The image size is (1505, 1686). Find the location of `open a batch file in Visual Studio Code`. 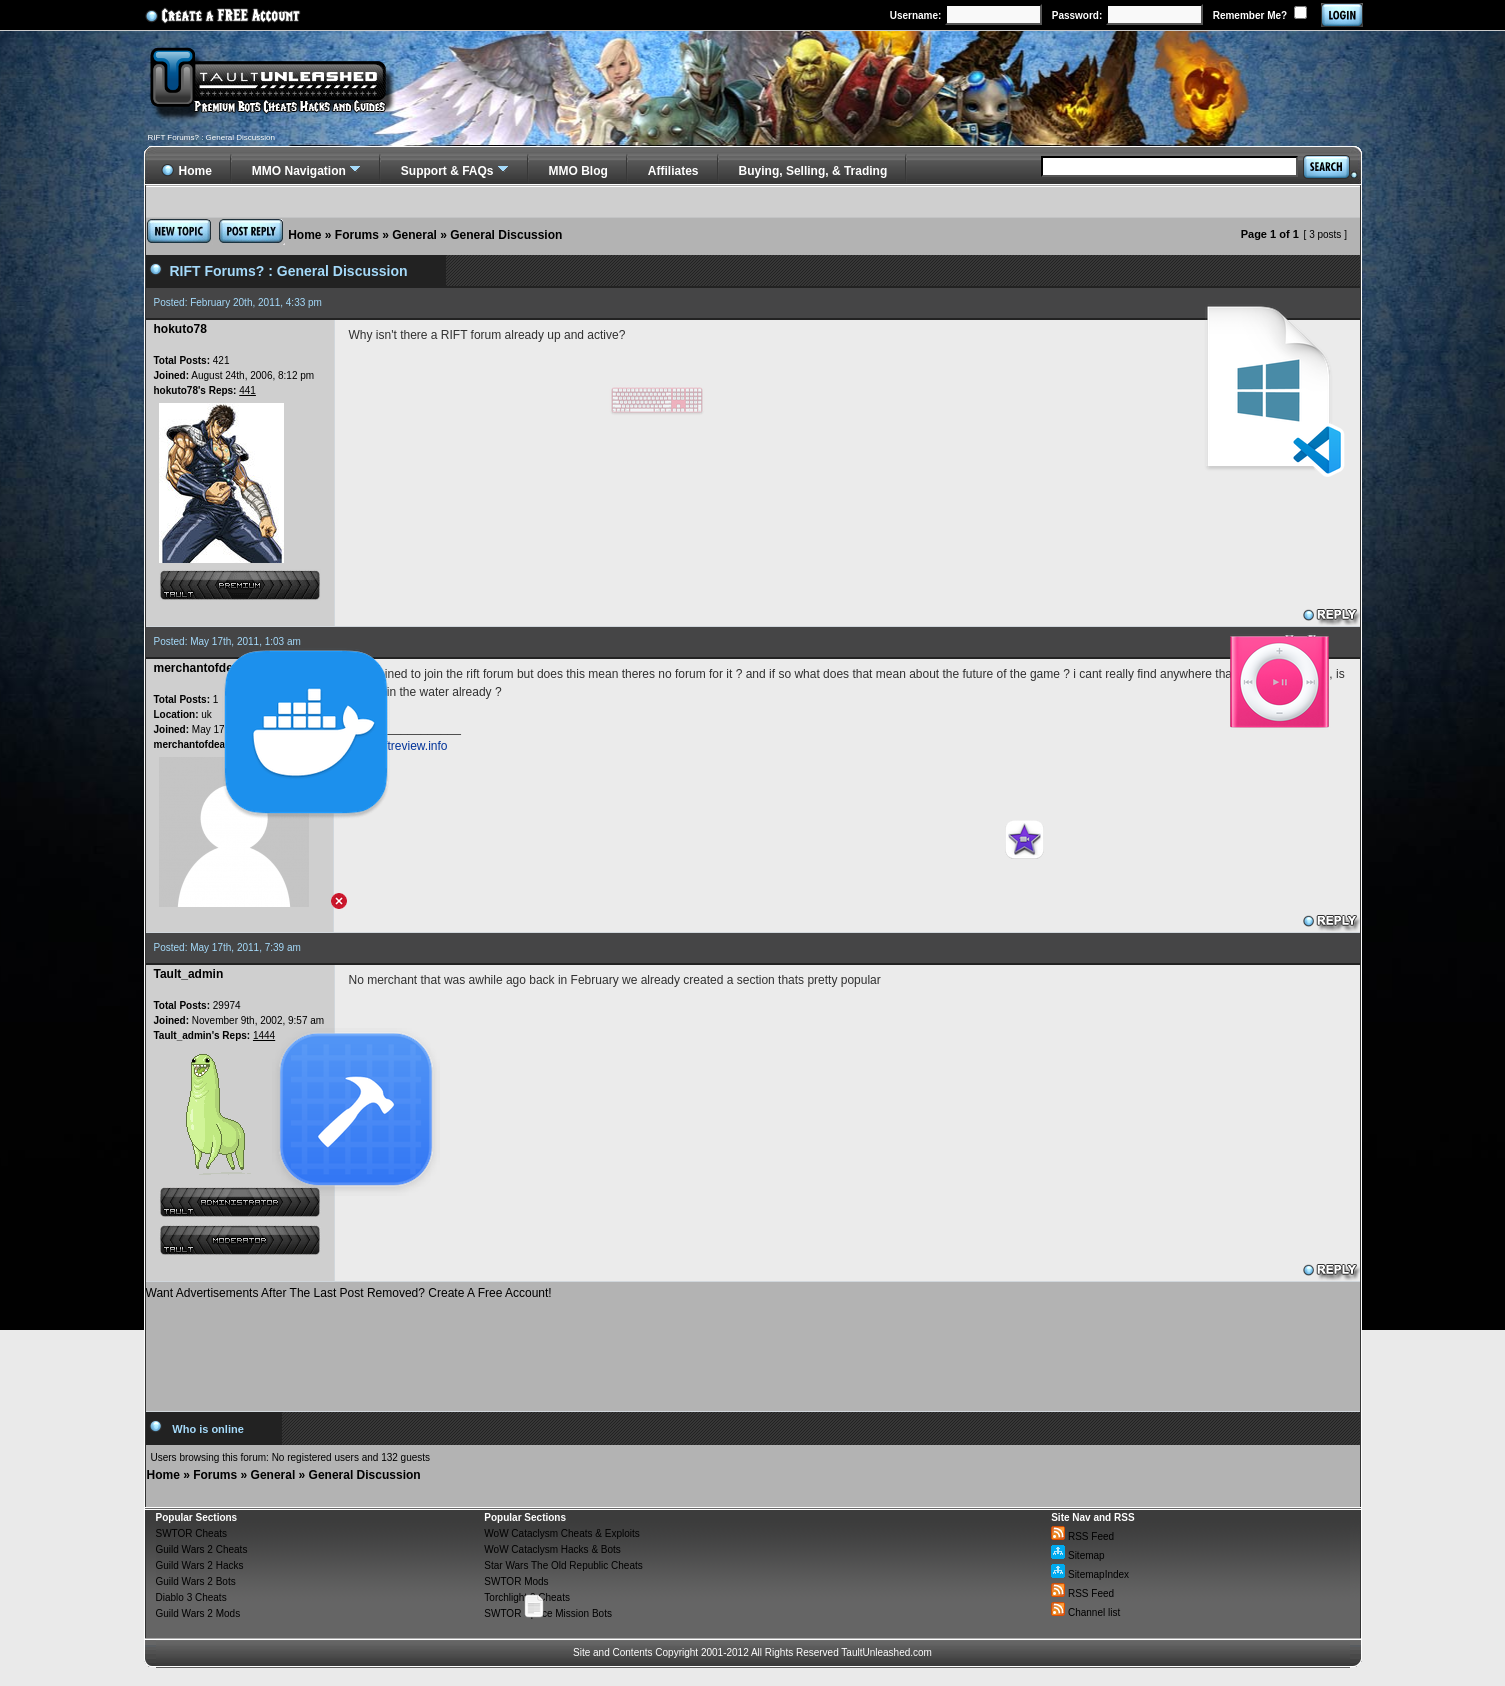

open a batch file in Visual Studio Code is located at coordinates (1268, 390).